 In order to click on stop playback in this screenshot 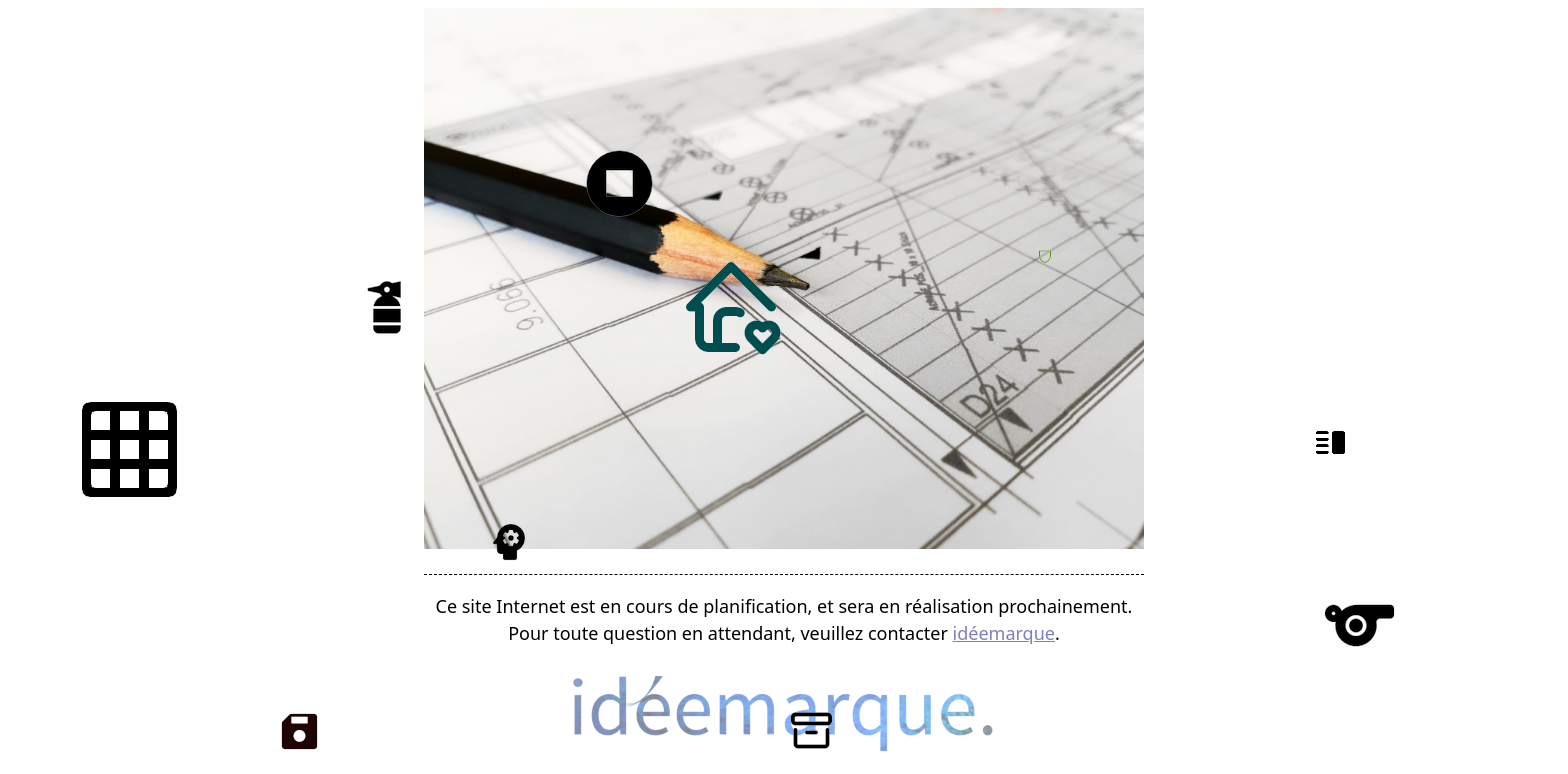, I will do `click(619, 183)`.